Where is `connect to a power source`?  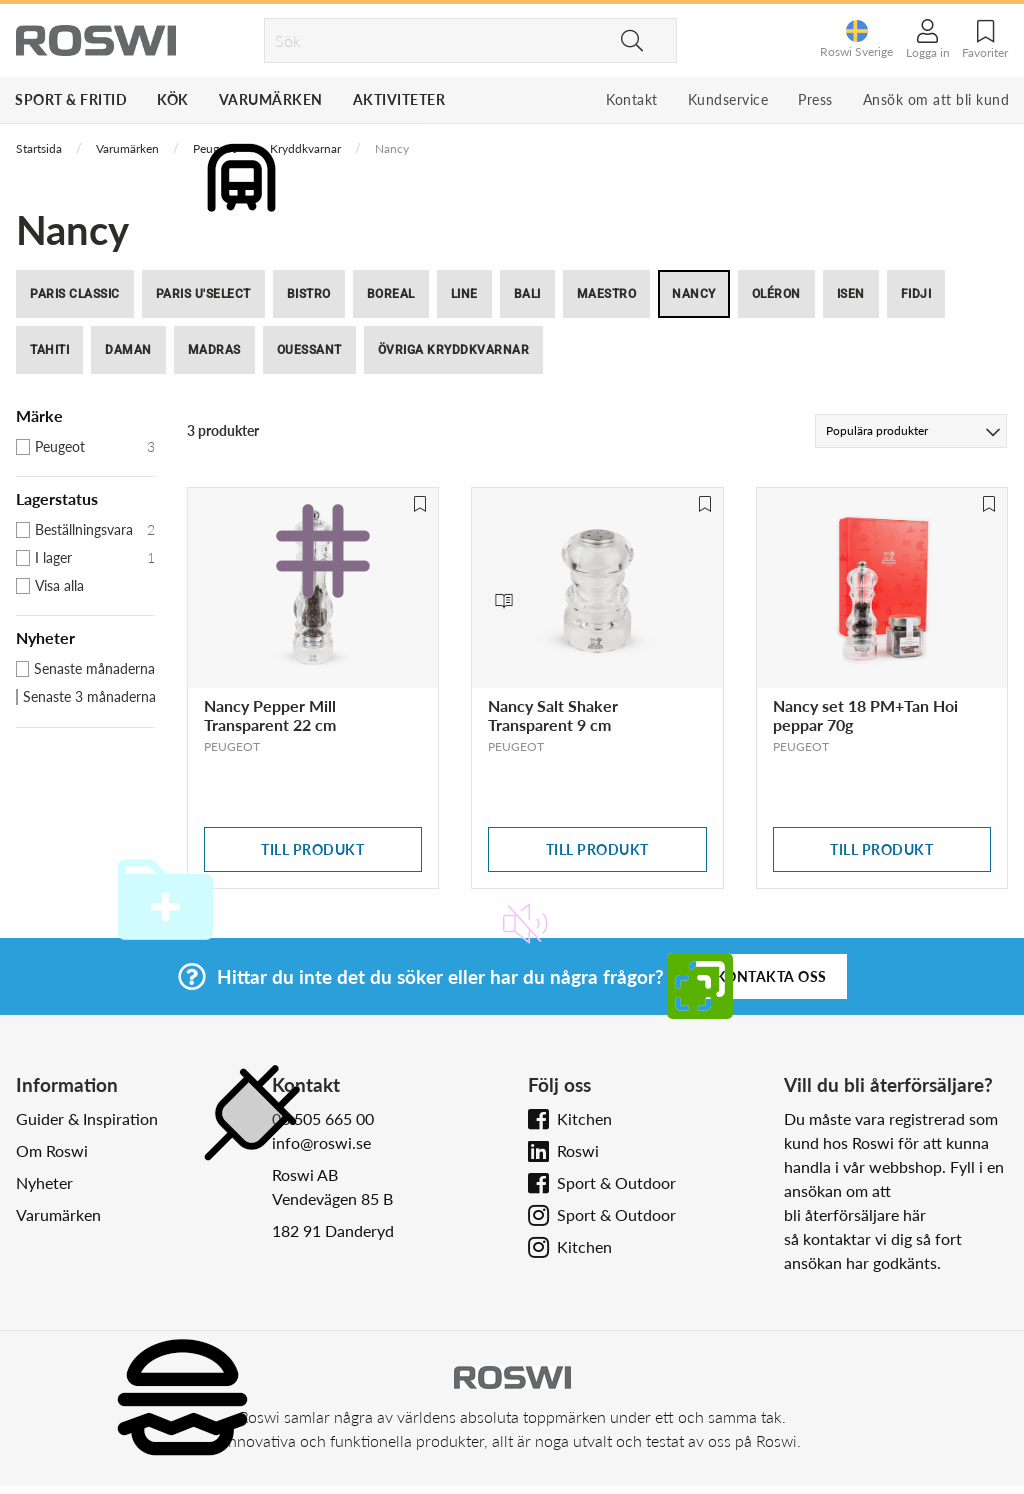 connect to a power source is located at coordinates (250, 1114).